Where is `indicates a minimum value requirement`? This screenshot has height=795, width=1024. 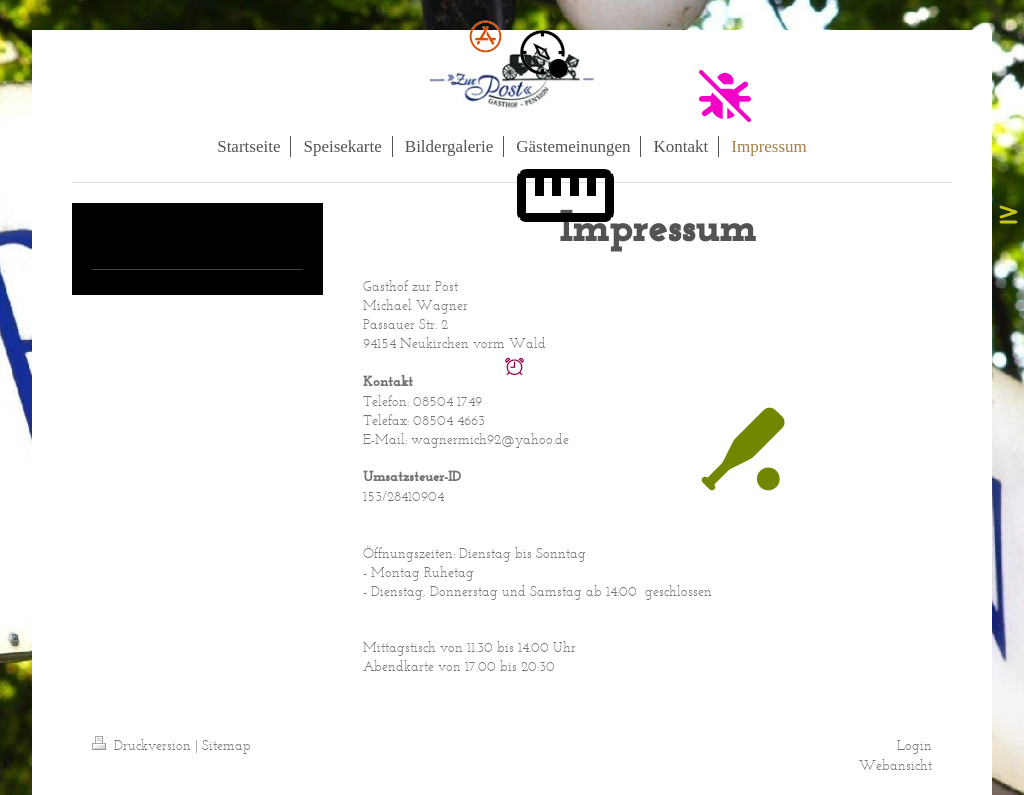 indicates a minimum value requirement is located at coordinates (1008, 214).